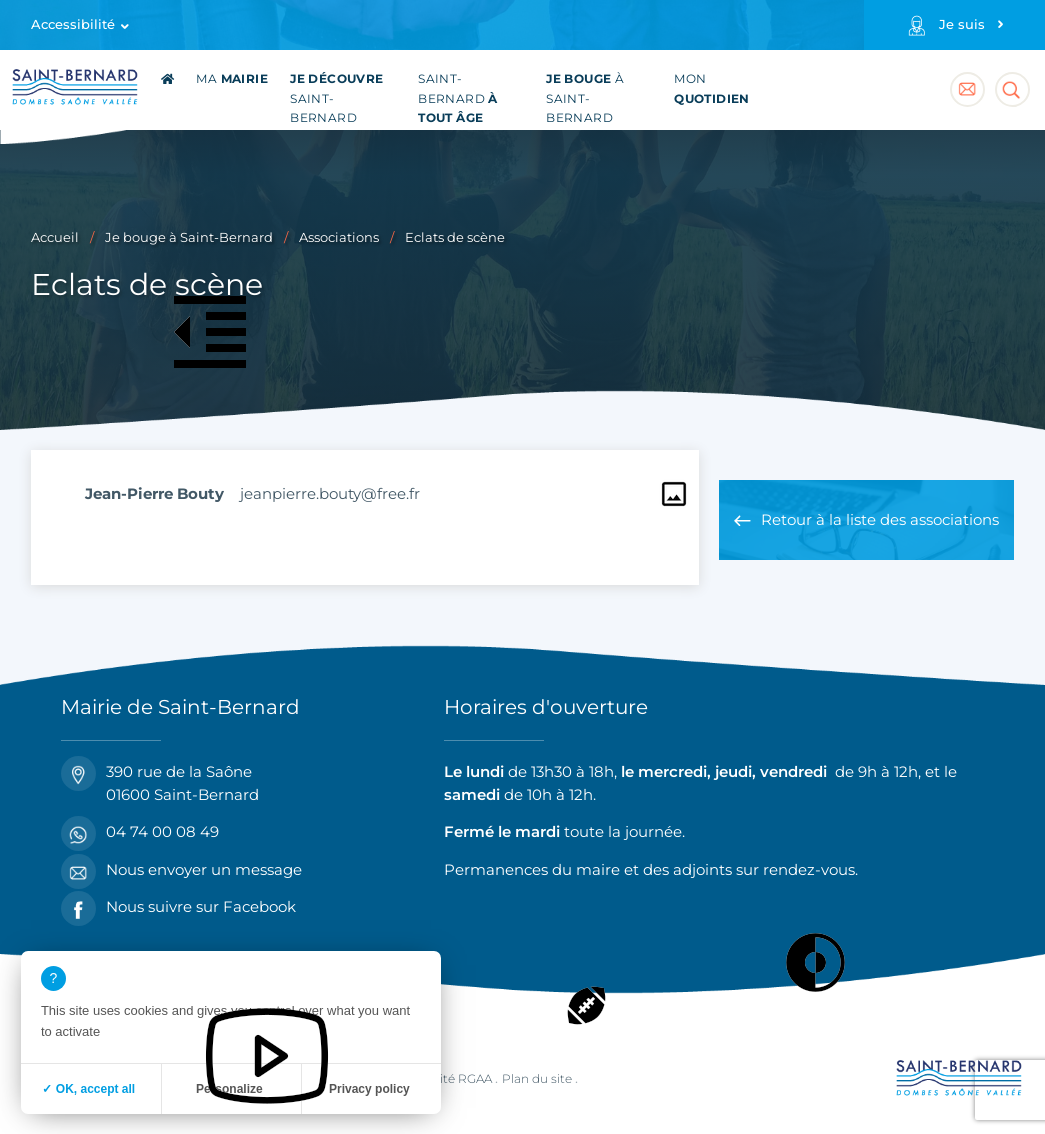 This screenshot has width=1045, height=1134. Describe the element at coordinates (674, 494) in the screenshot. I see `view original image without cropping` at that location.